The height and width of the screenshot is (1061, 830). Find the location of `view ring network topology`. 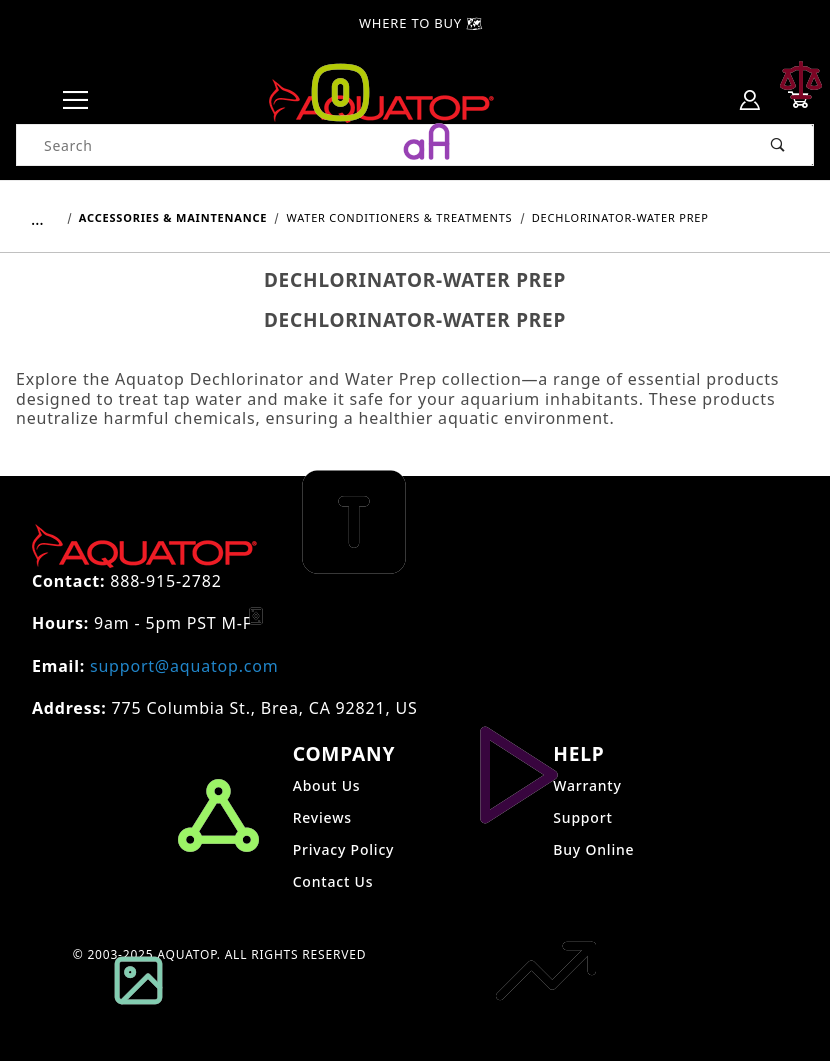

view ring network topology is located at coordinates (218, 815).